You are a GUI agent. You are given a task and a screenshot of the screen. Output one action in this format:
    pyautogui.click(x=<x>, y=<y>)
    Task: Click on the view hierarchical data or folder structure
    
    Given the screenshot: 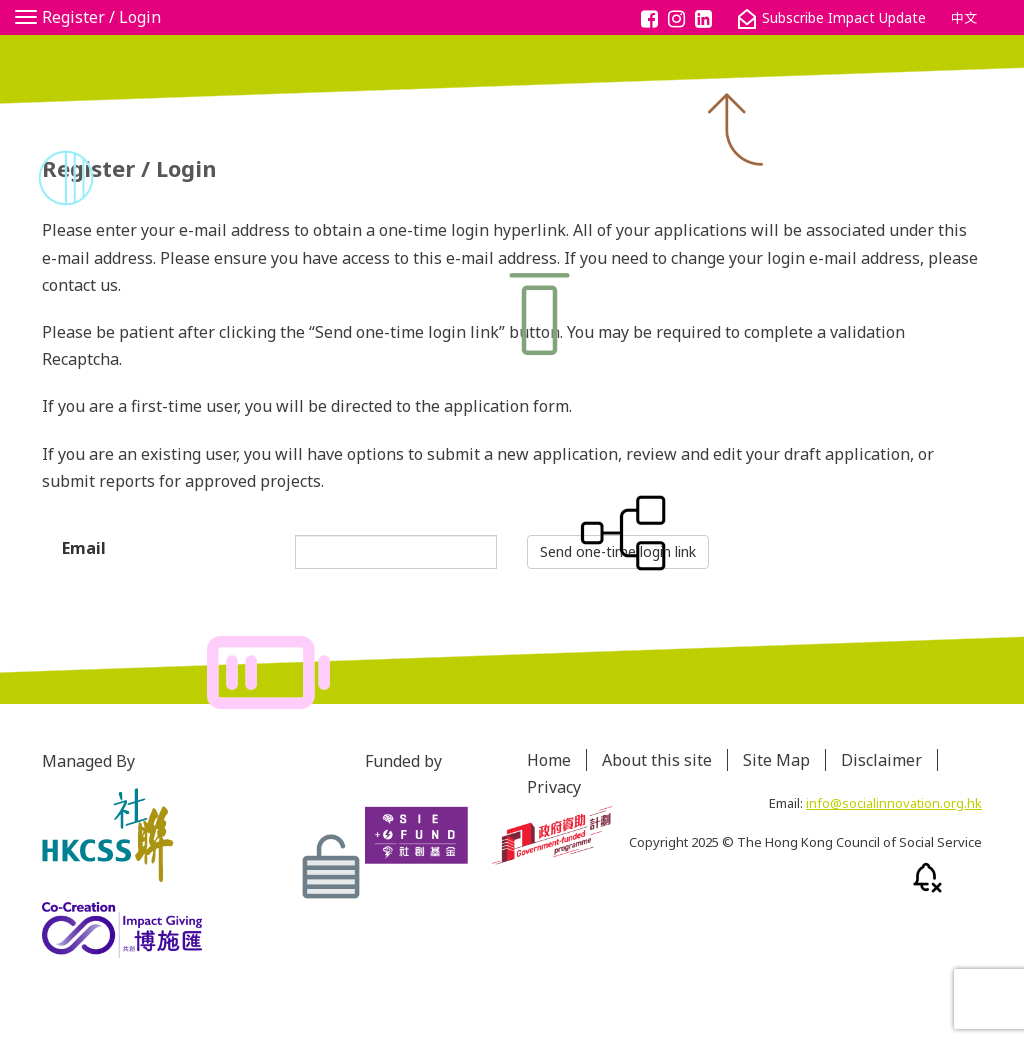 What is the action you would take?
    pyautogui.click(x=628, y=533)
    